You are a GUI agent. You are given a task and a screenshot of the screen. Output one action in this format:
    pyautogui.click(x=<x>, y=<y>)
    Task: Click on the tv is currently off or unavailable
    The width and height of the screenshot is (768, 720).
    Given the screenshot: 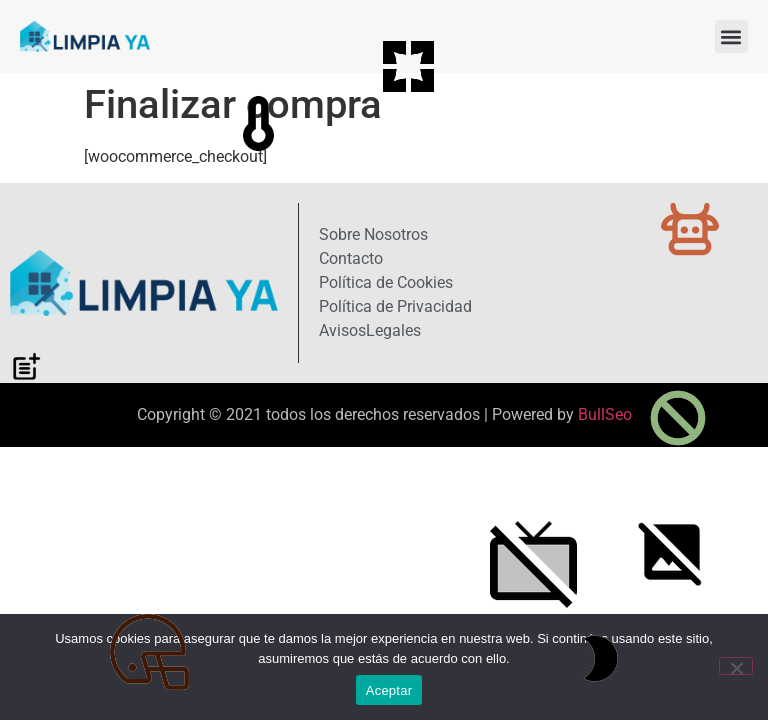 What is the action you would take?
    pyautogui.click(x=533, y=564)
    